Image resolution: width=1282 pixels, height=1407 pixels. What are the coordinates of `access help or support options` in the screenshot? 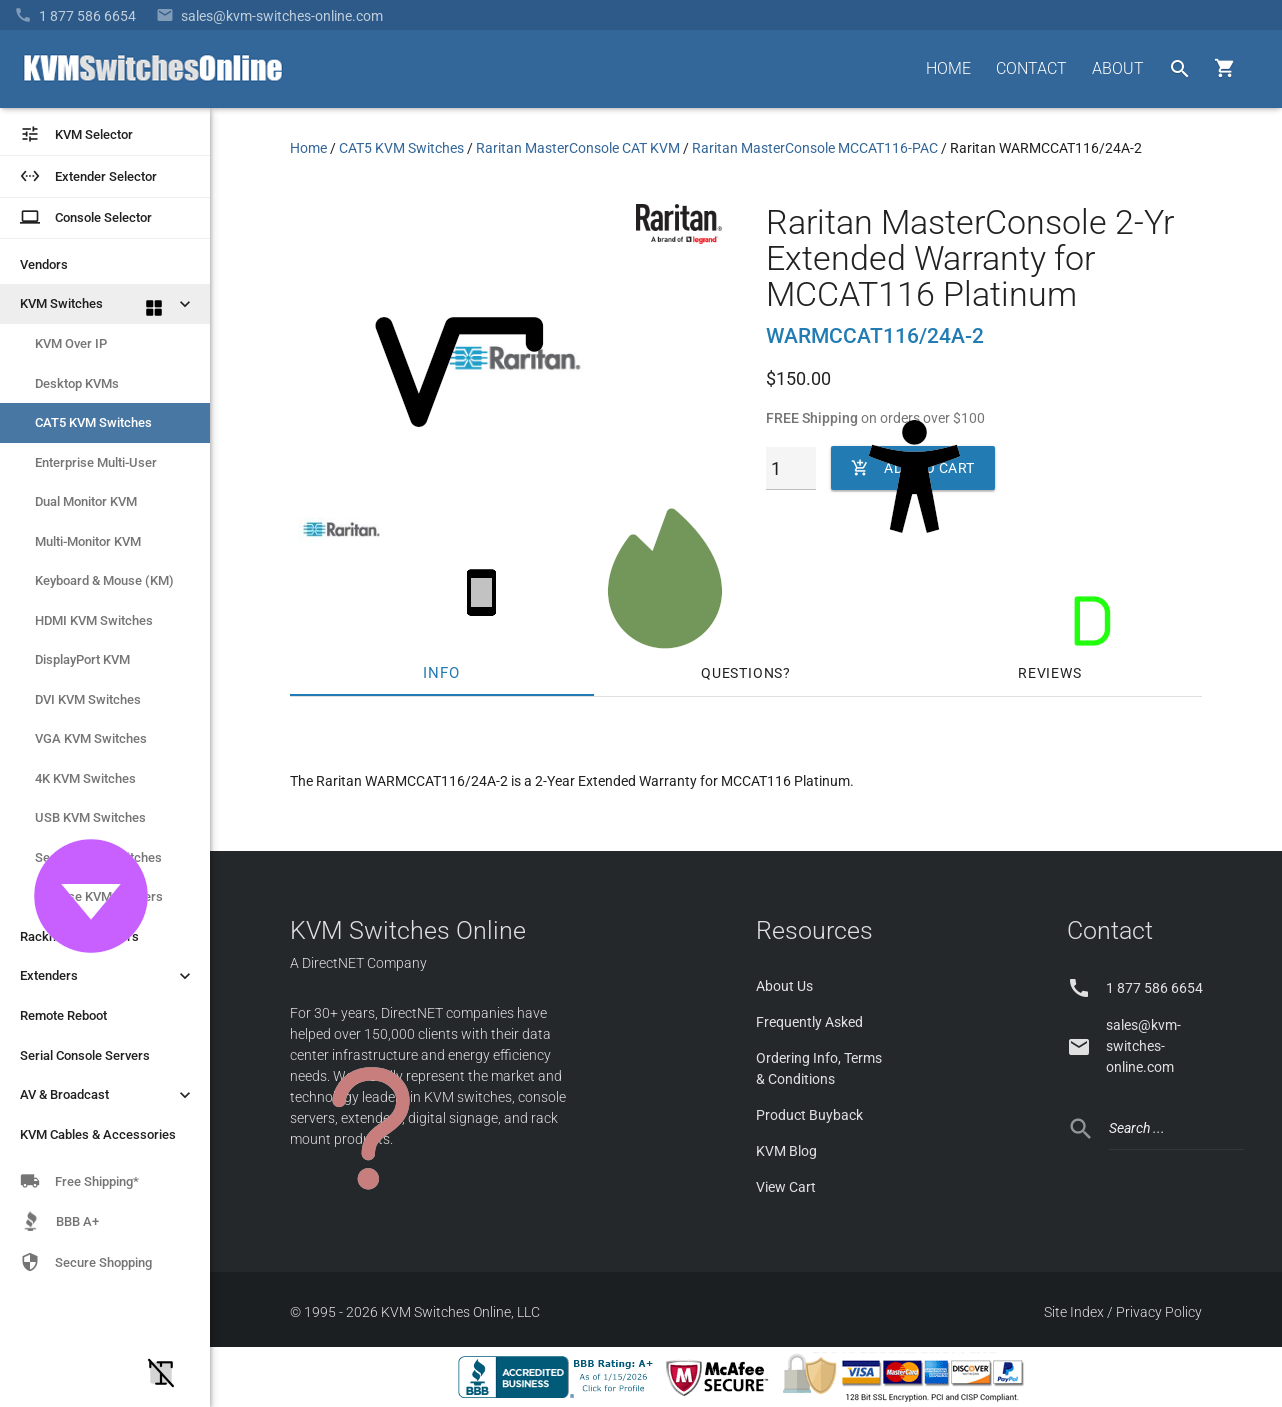 It's located at (371, 1131).